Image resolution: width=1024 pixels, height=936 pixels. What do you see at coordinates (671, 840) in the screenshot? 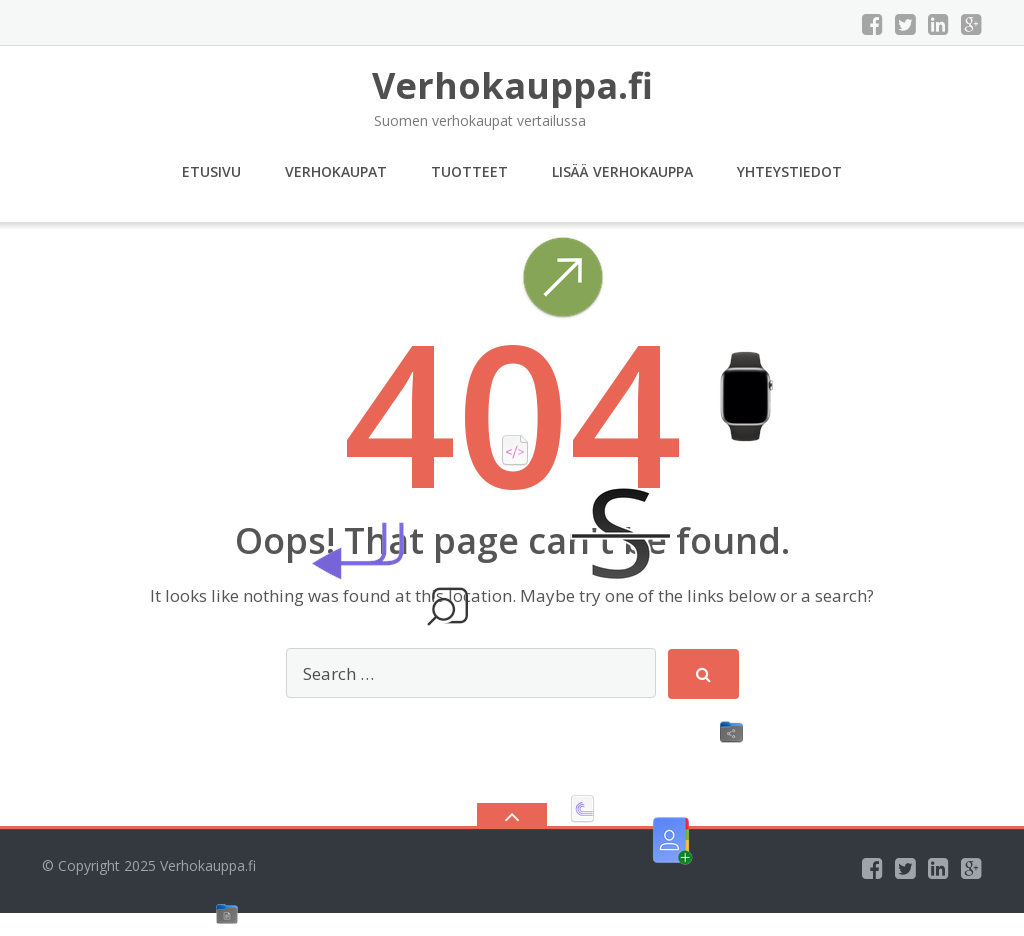
I see `add a new contact` at bounding box center [671, 840].